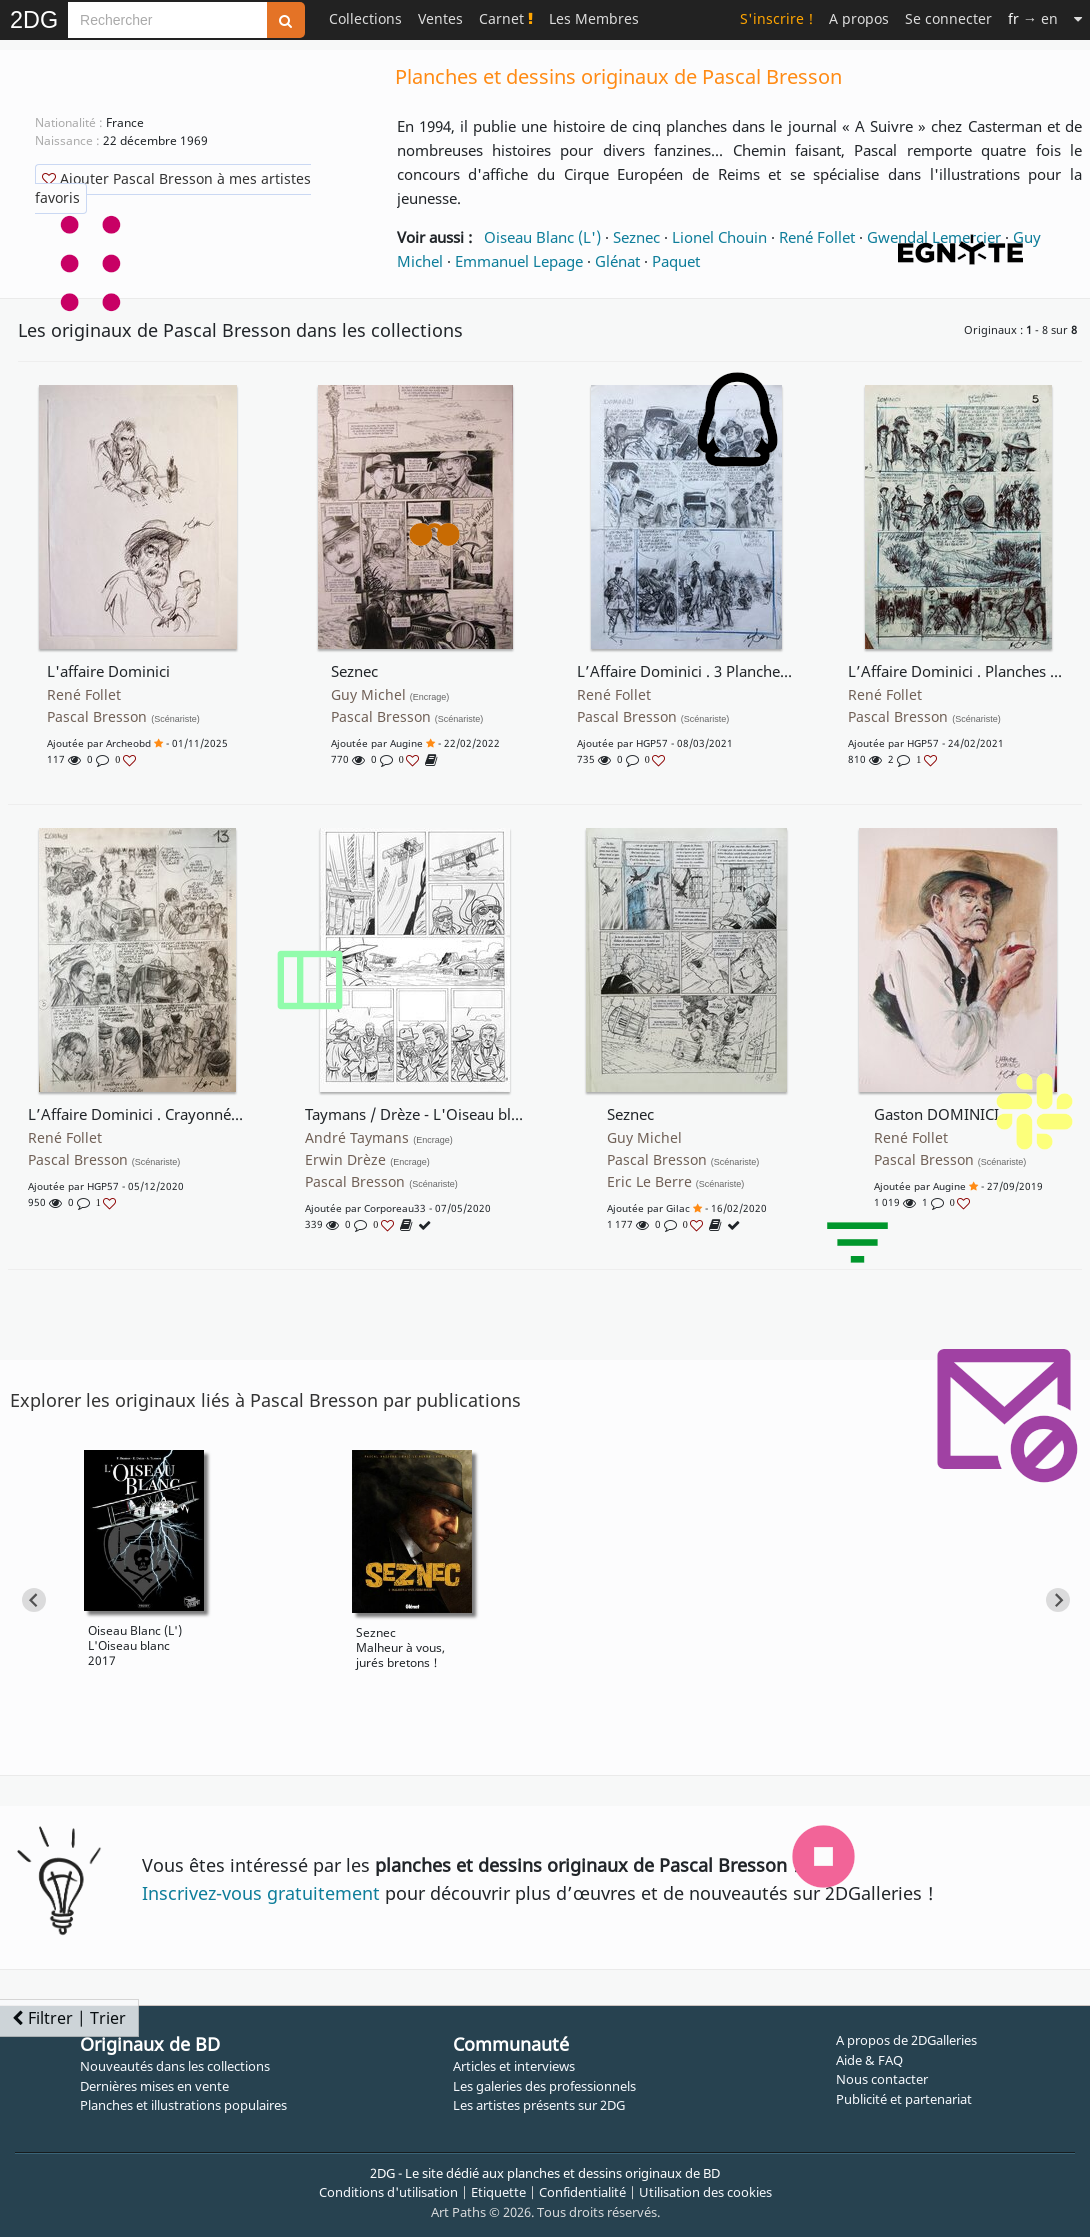  What do you see at coordinates (90, 263) in the screenshot?
I see `drag to reorder this item` at bounding box center [90, 263].